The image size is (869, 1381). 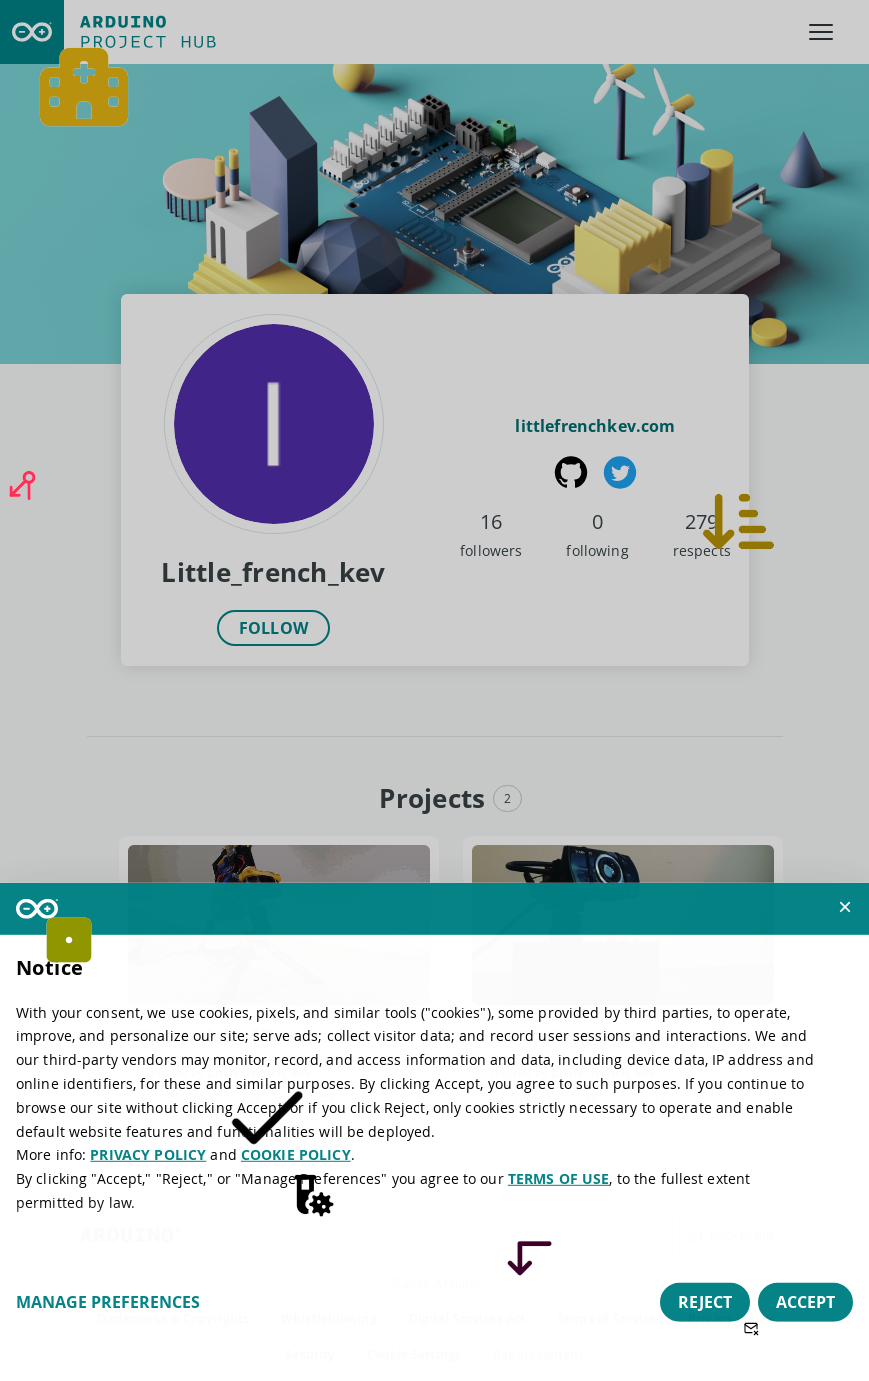 I want to click on indicates a value of one in a dice or random number game, so click(x=69, y=940).